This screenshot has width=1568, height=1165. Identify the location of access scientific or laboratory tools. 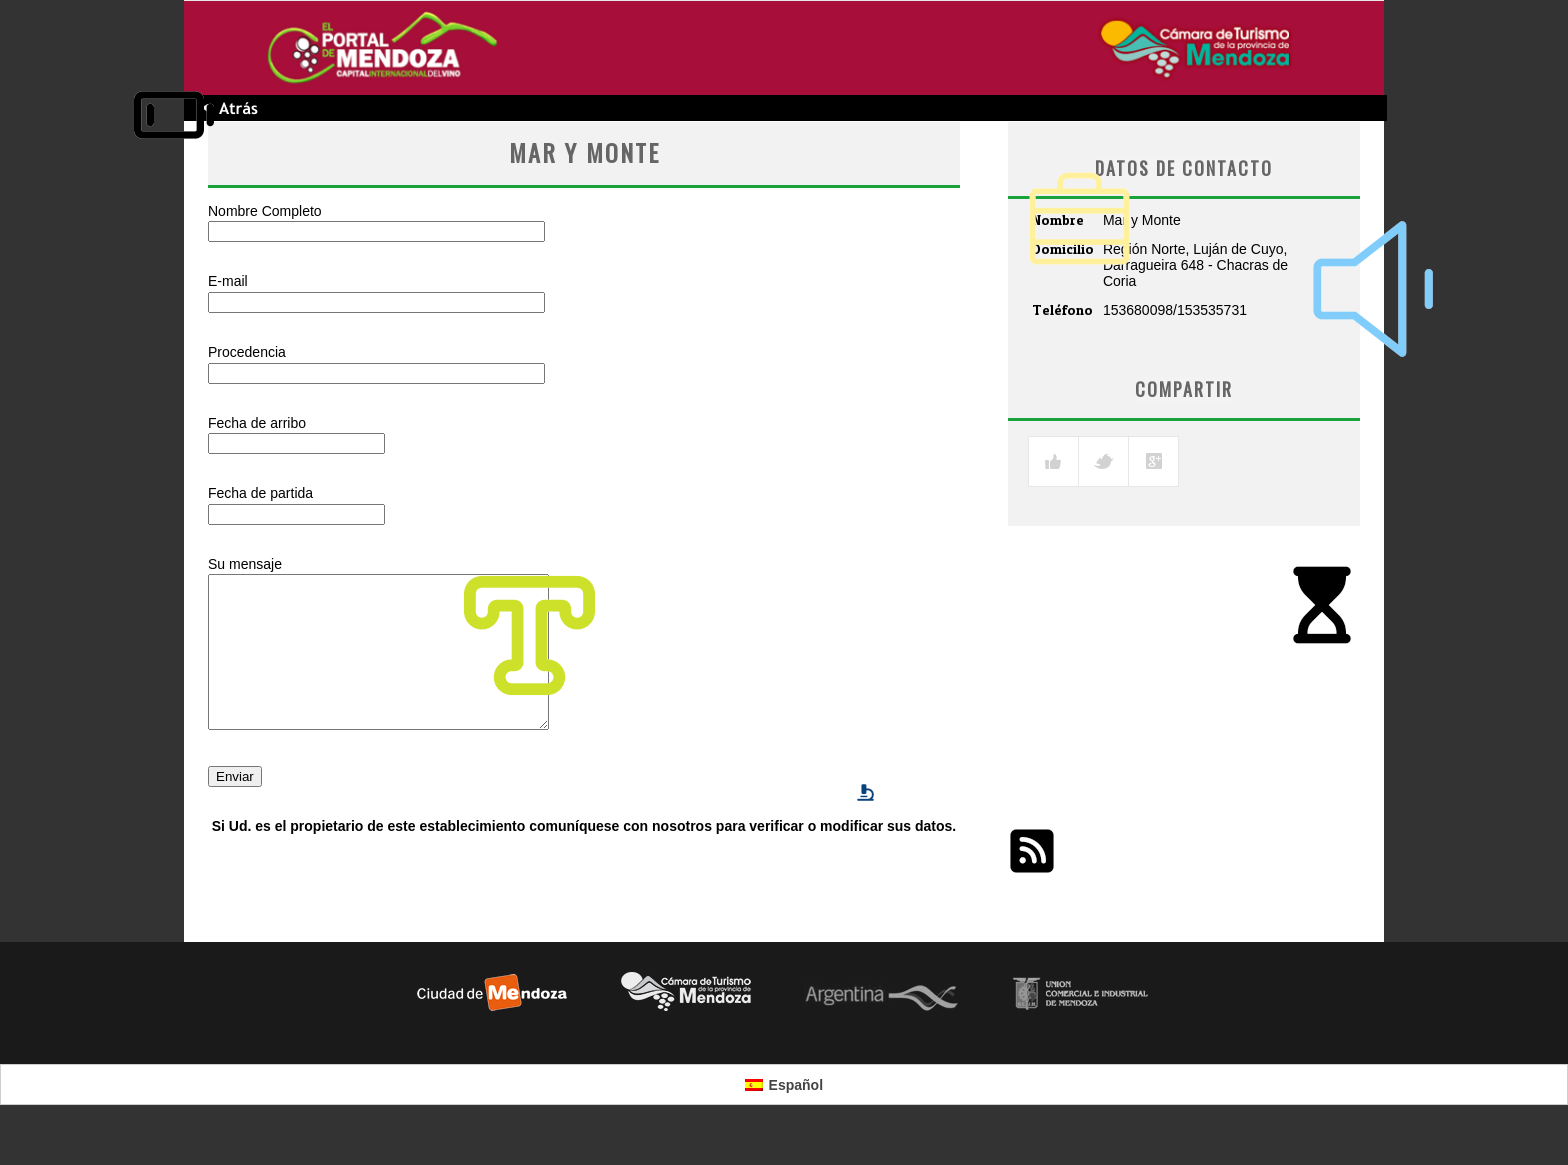
(865, 792).